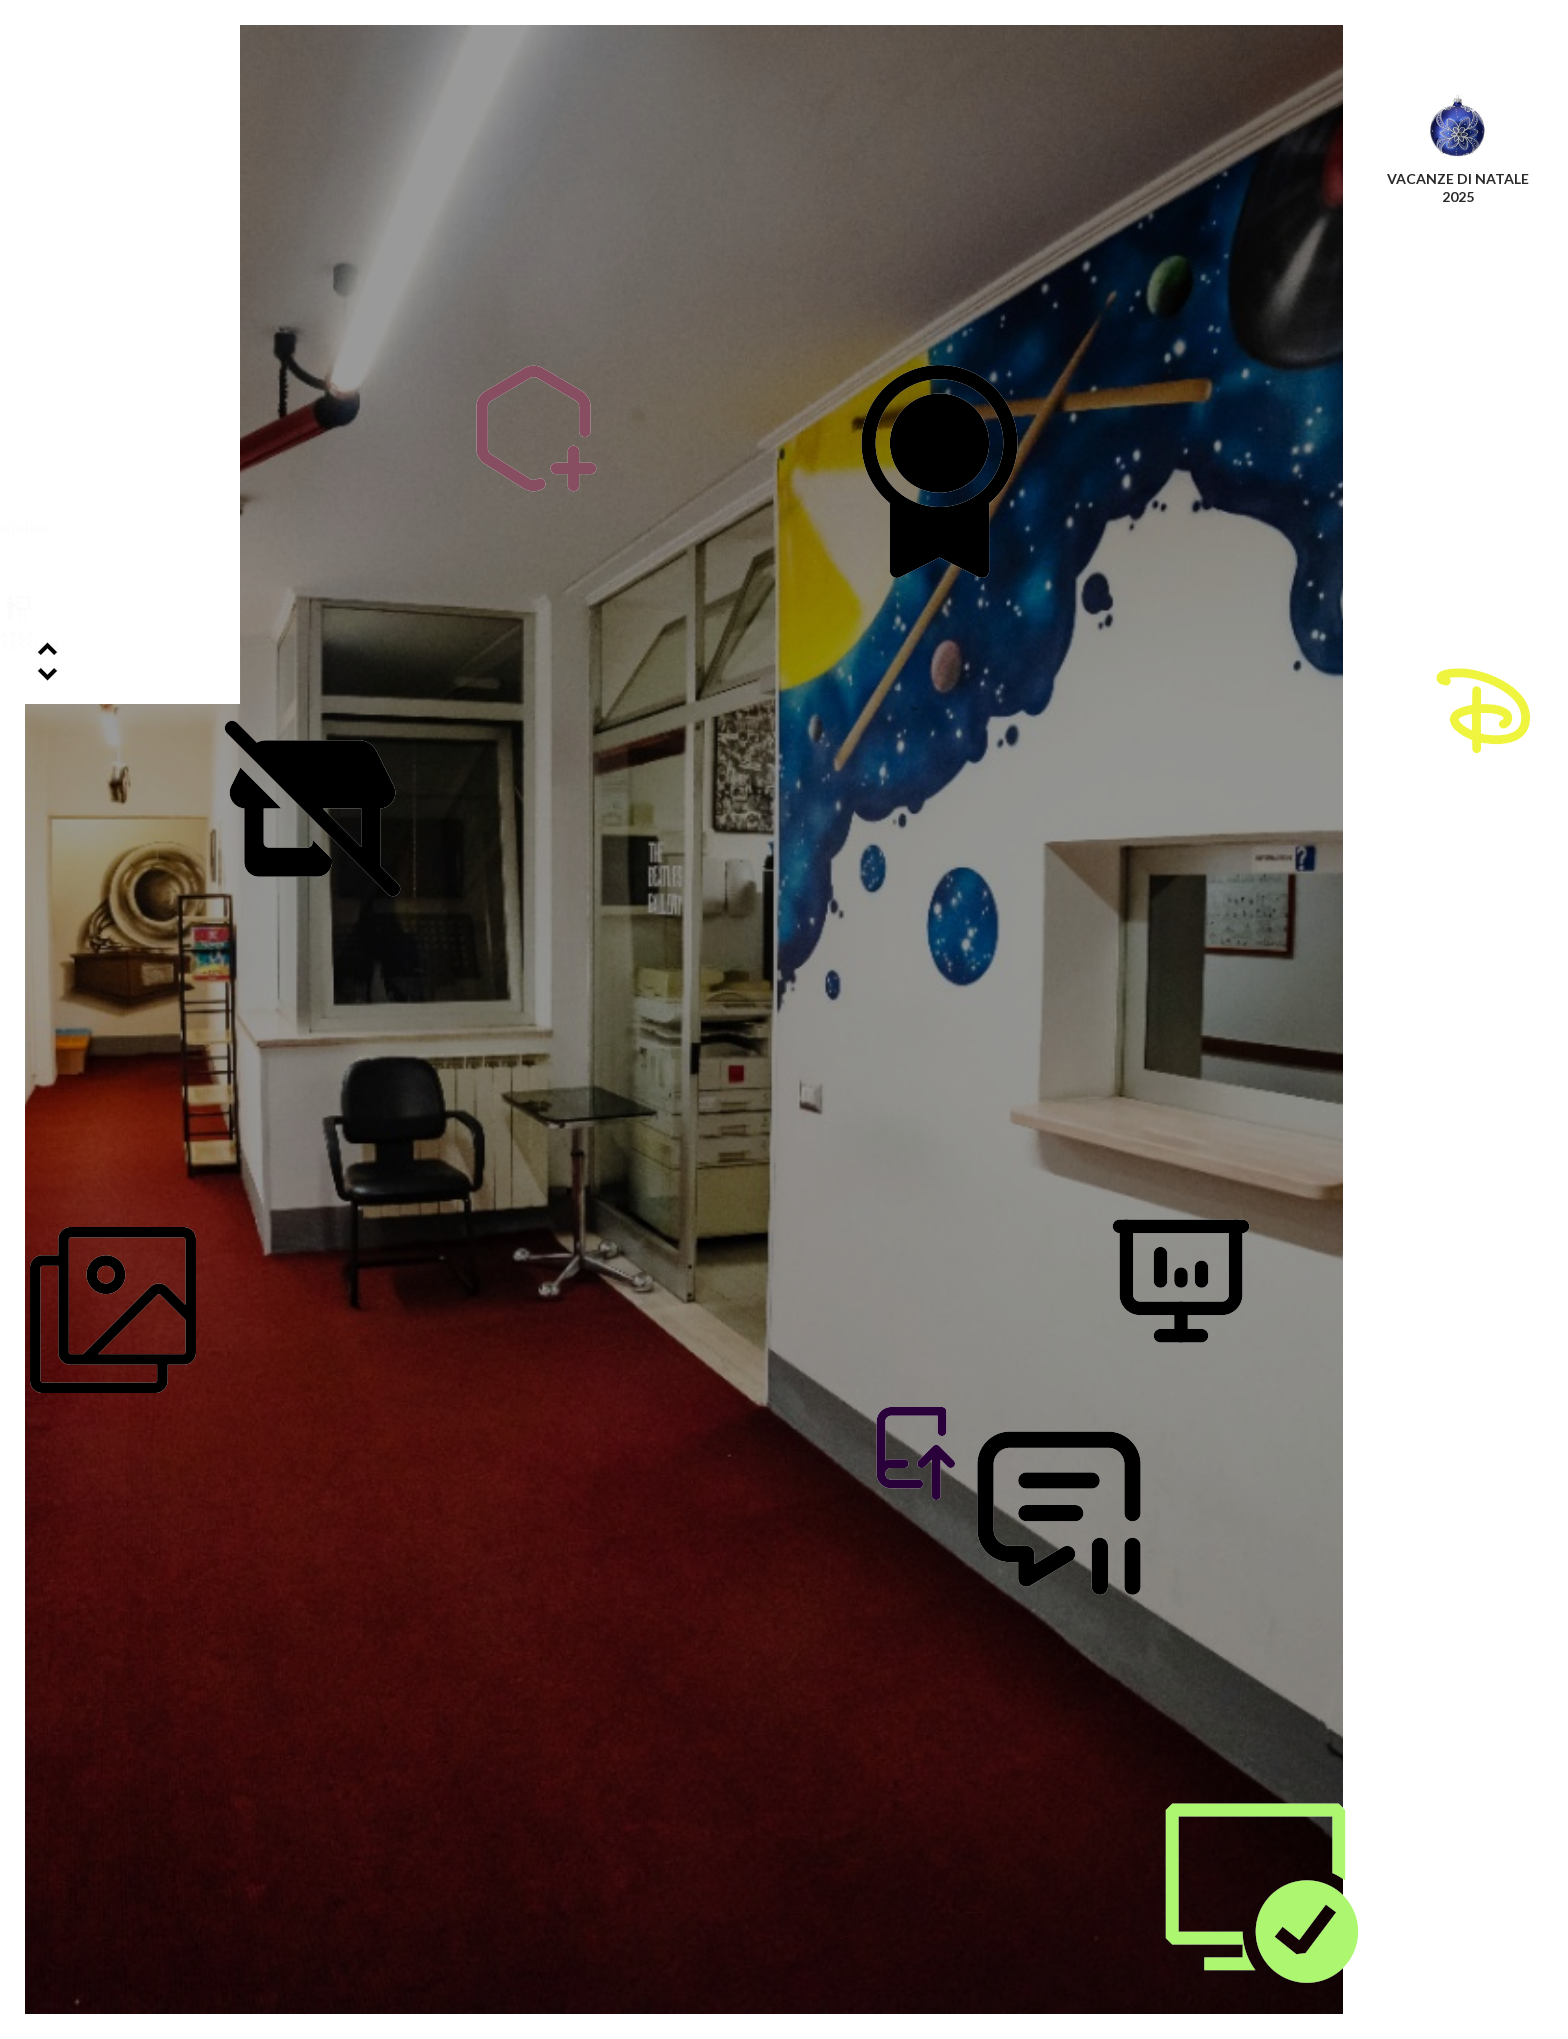  What do you see at coordinates (1059, 1505) in the screenshot?
I see `pause message notifications` at bounding box center [1059, 1505].